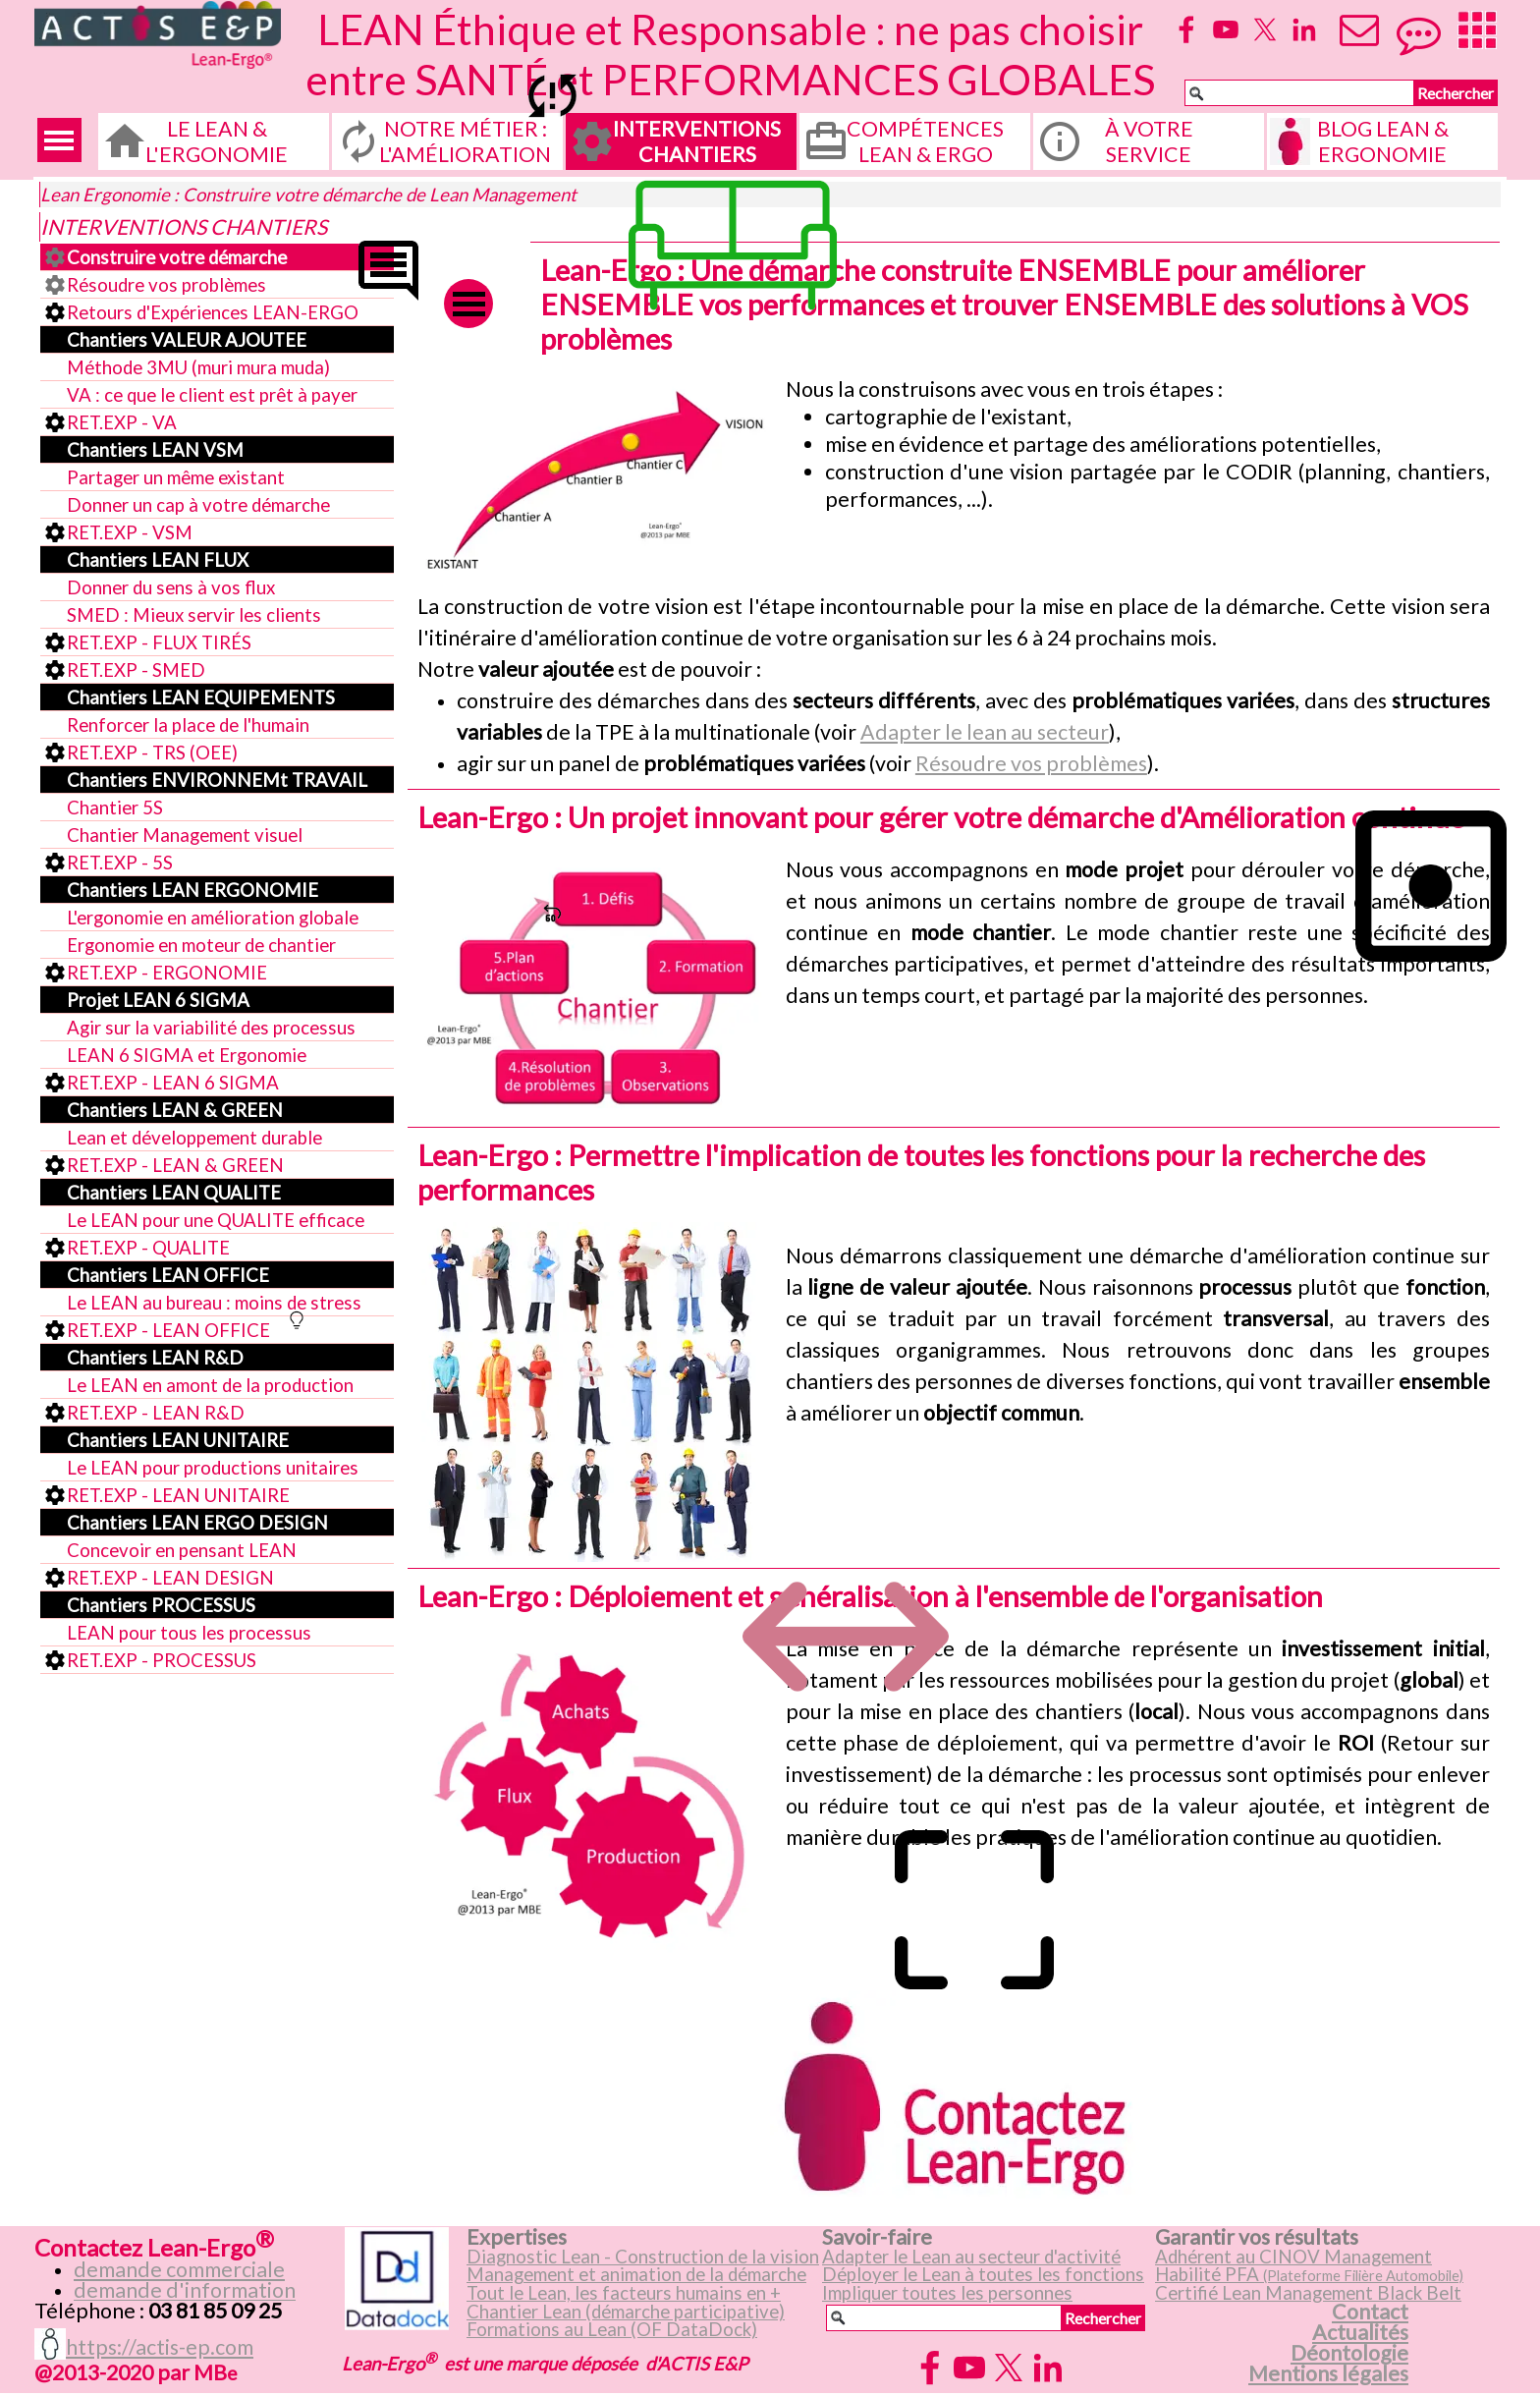  What do you see at coordinates (733, 242) in the screenshot?
I see `browse furniture or home decor items` at bounding box center [733, 242].